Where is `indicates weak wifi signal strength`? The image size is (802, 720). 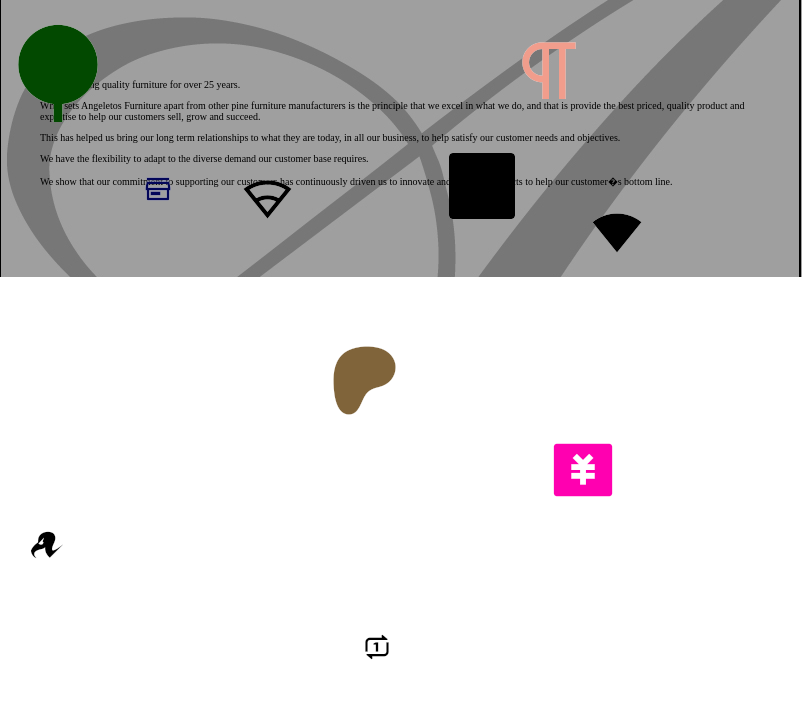 indicates weak wifi signal strength is located at coordinates (267, 199).